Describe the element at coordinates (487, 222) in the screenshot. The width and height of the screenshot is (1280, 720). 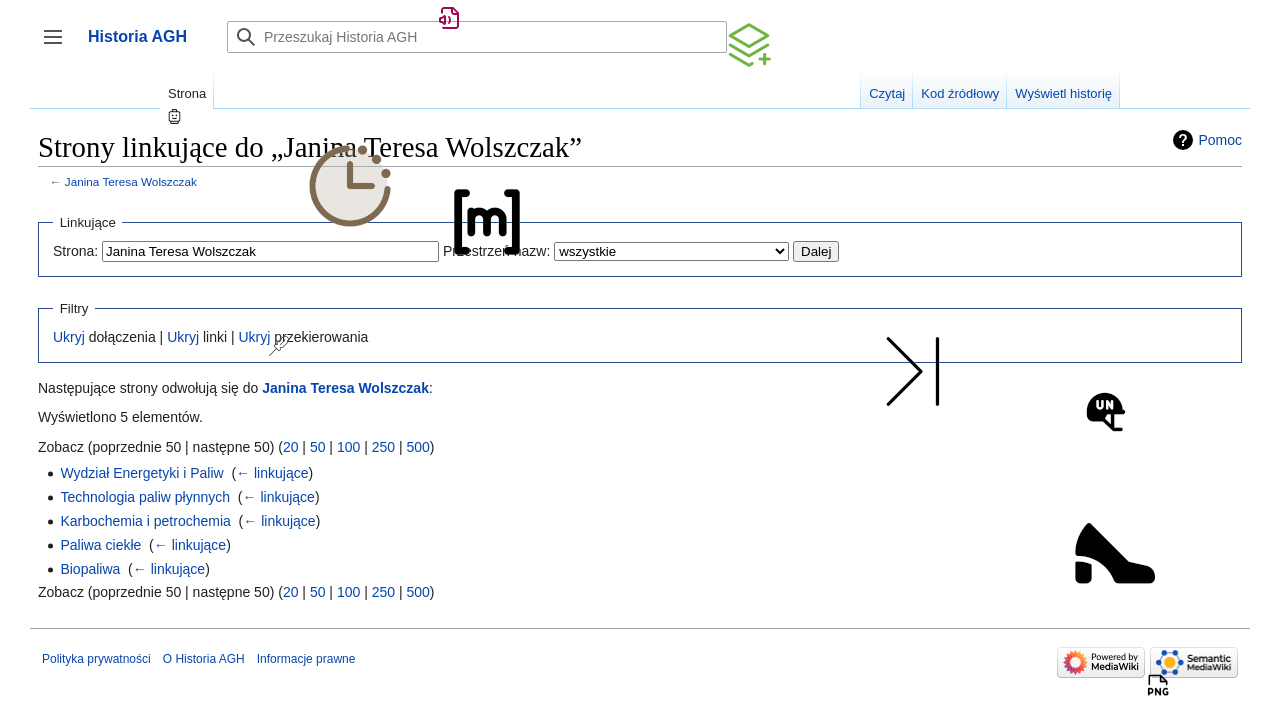
I see `connect to matrix decentralized chat network` at that location.